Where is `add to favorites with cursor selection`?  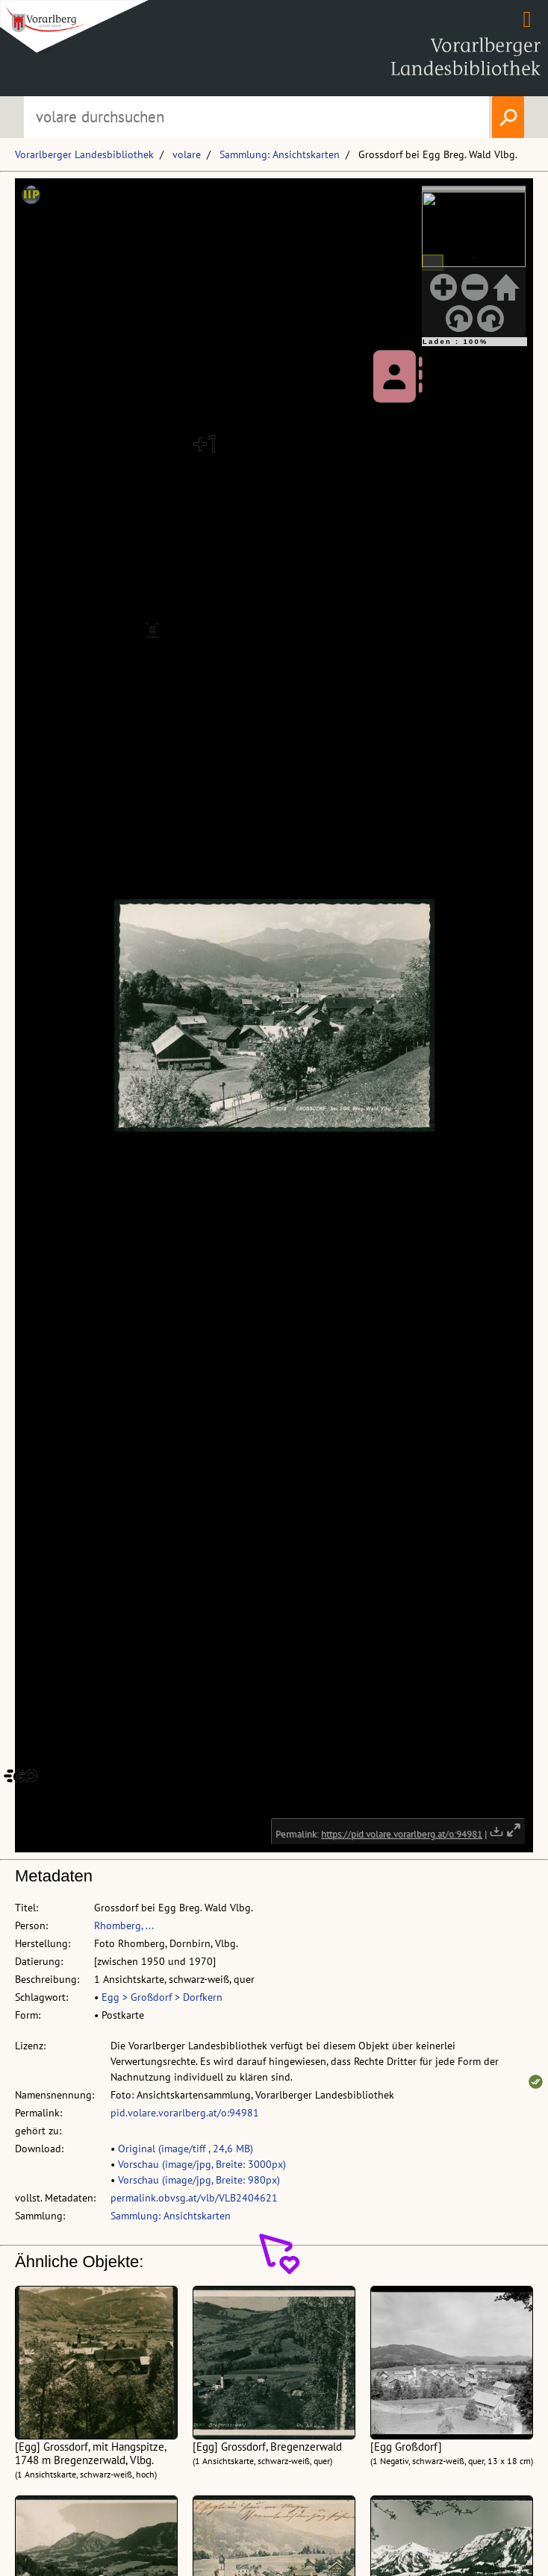 add to favorites with cursor selection is located at coordinates (277, 2251).